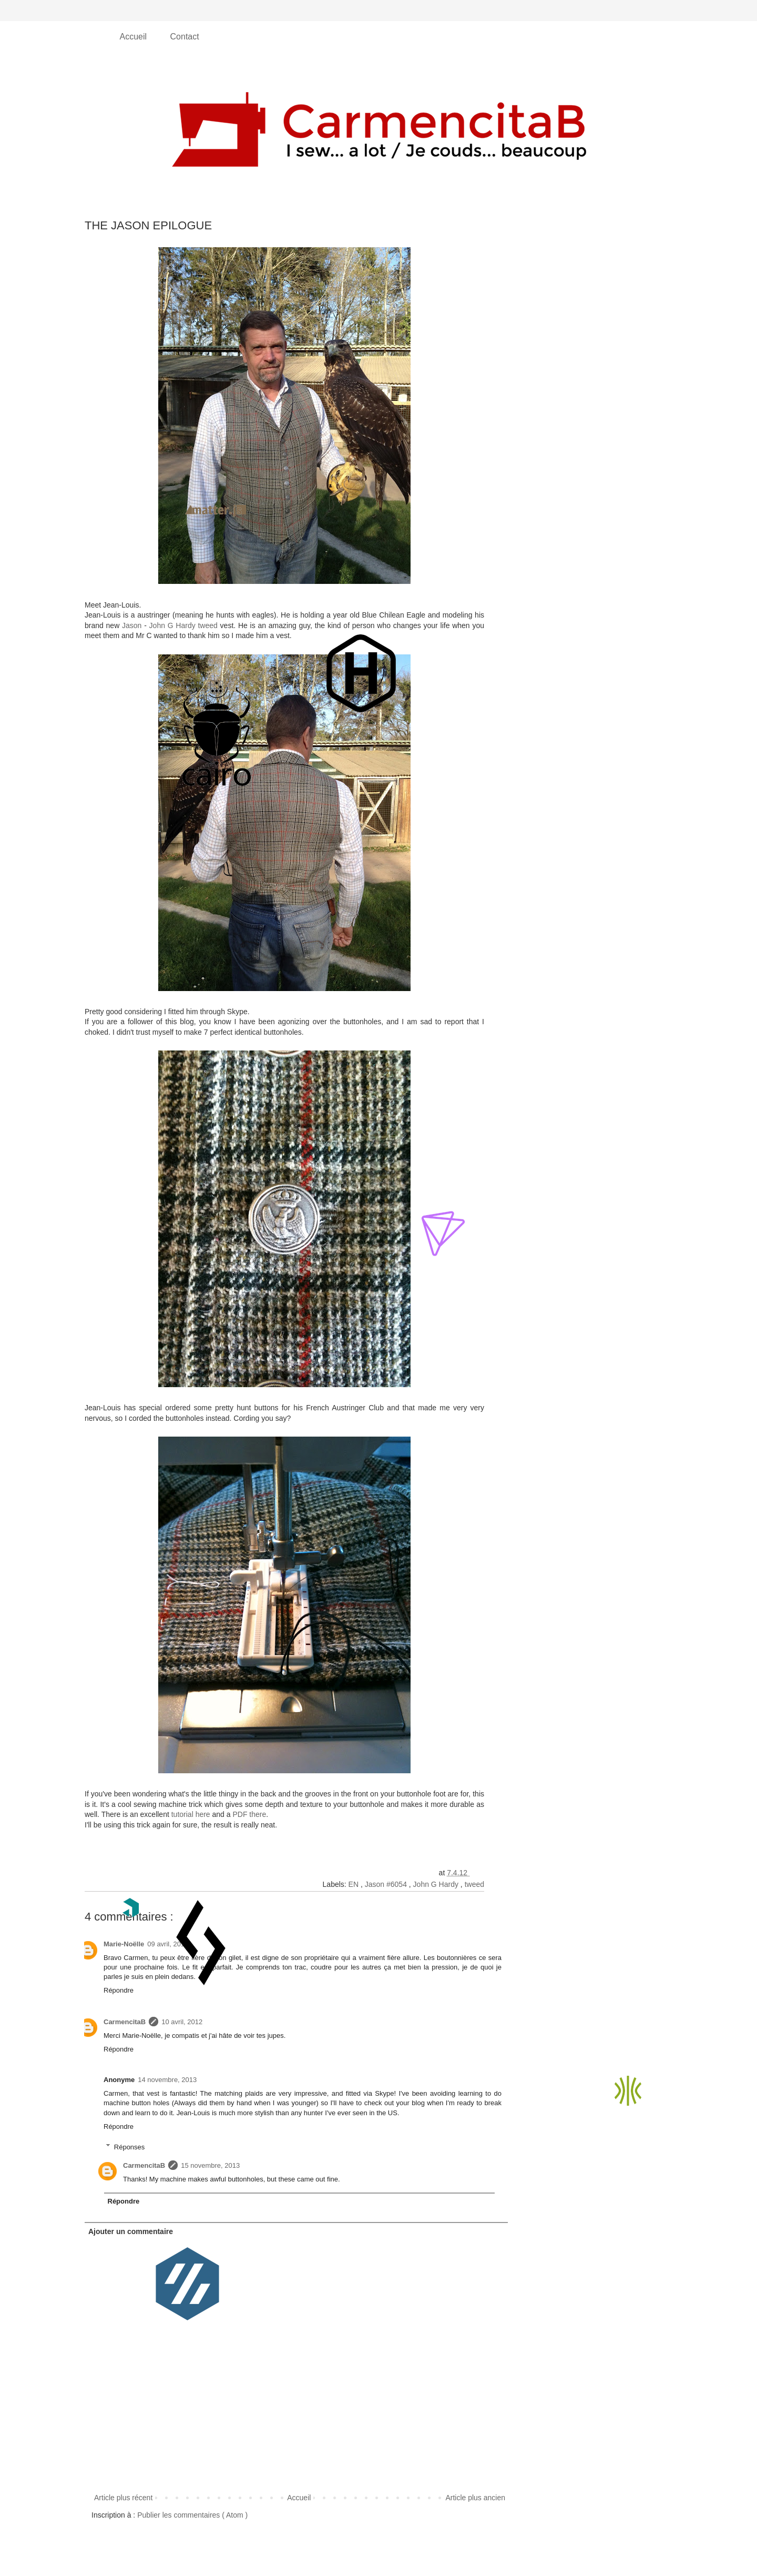  Describe the element at coordinates (628, 2090) in the screenshot. I see `talos logo` at that location.